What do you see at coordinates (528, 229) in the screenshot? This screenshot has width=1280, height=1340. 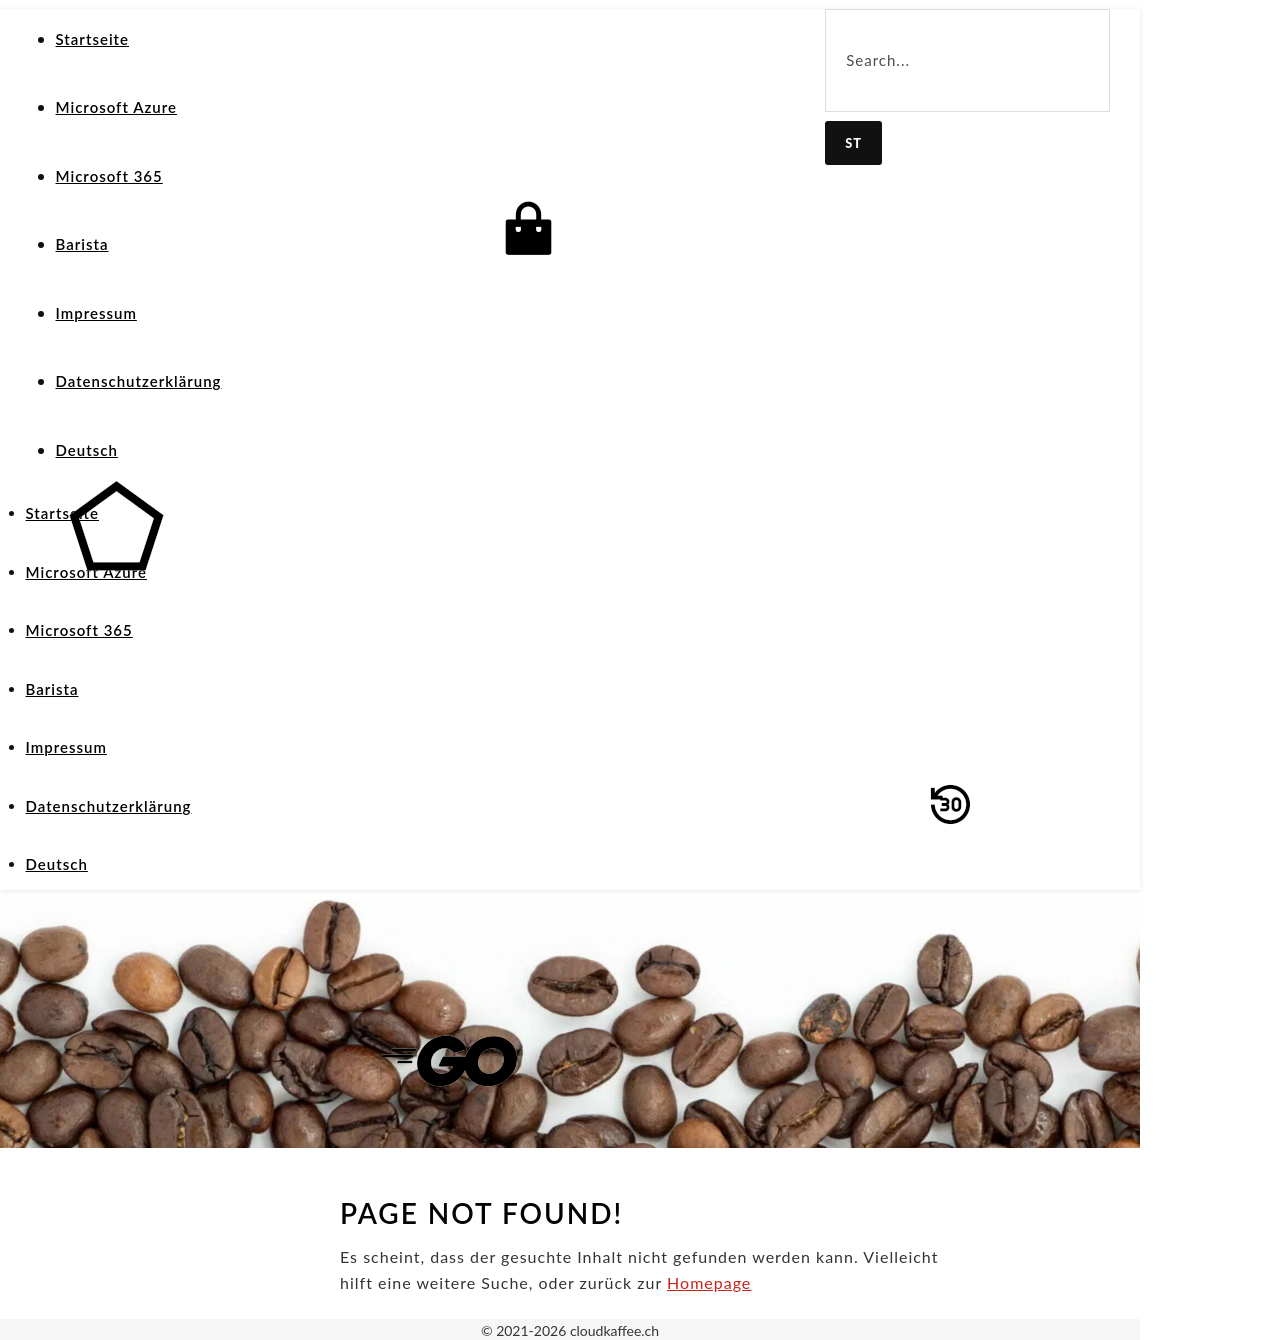 I see `view your shopping bag` at bounding box center [528, 229].